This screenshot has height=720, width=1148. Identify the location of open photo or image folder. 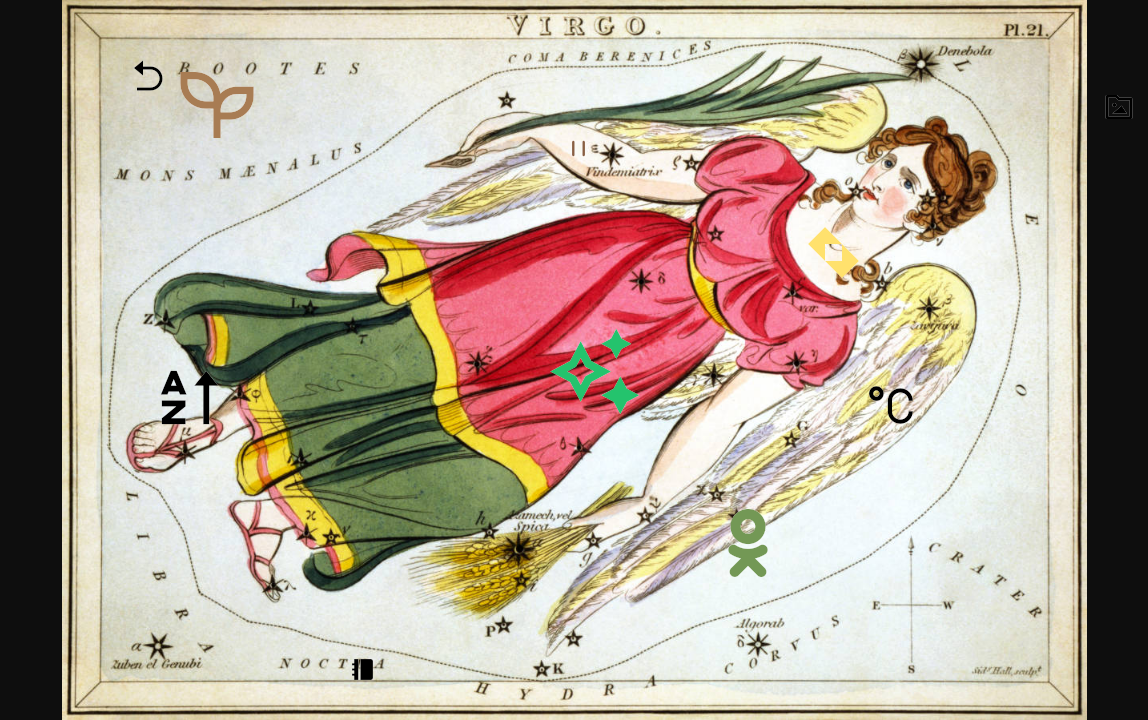
(1119, 107).